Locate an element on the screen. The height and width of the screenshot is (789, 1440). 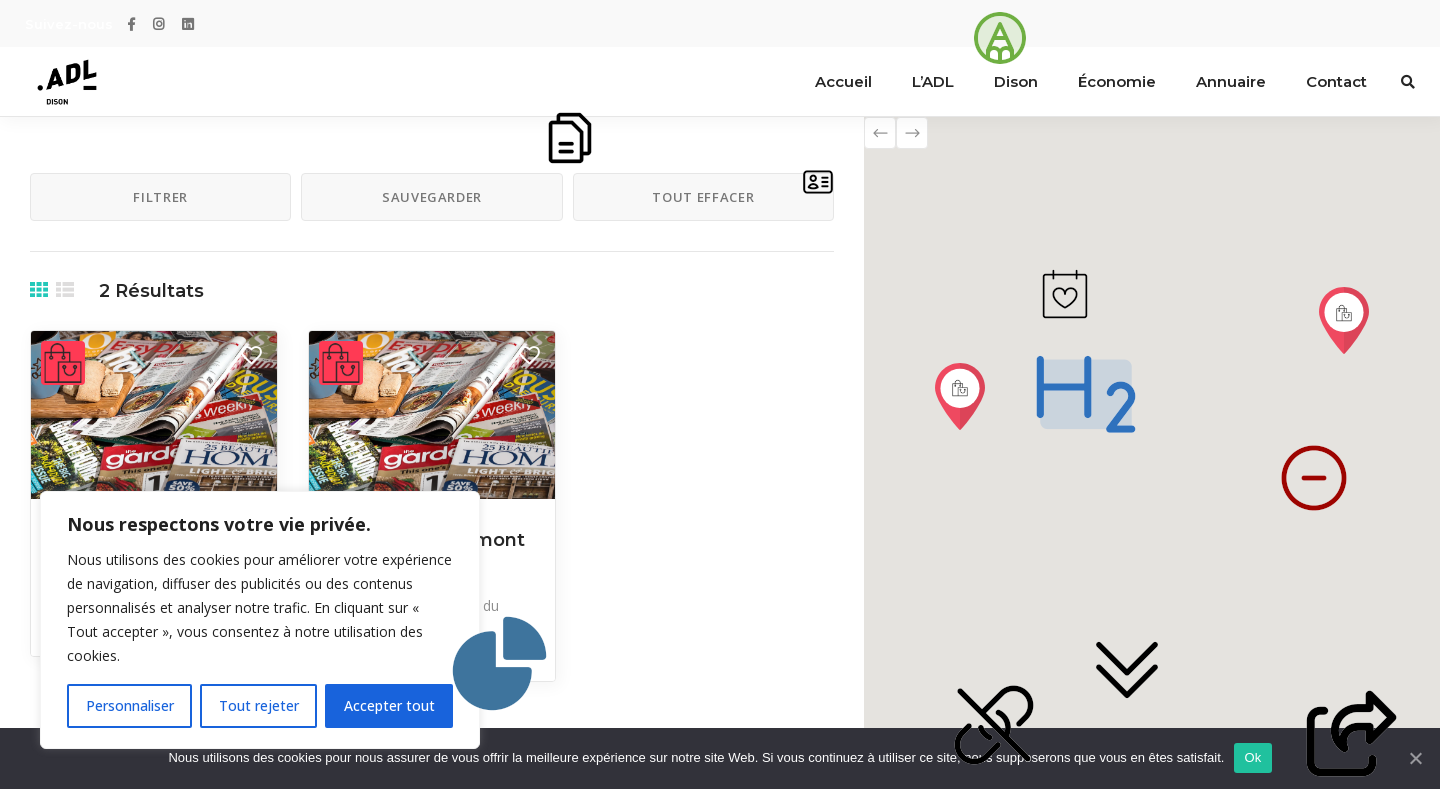
view favorite or loved events is located at coordinates (1065, 296).